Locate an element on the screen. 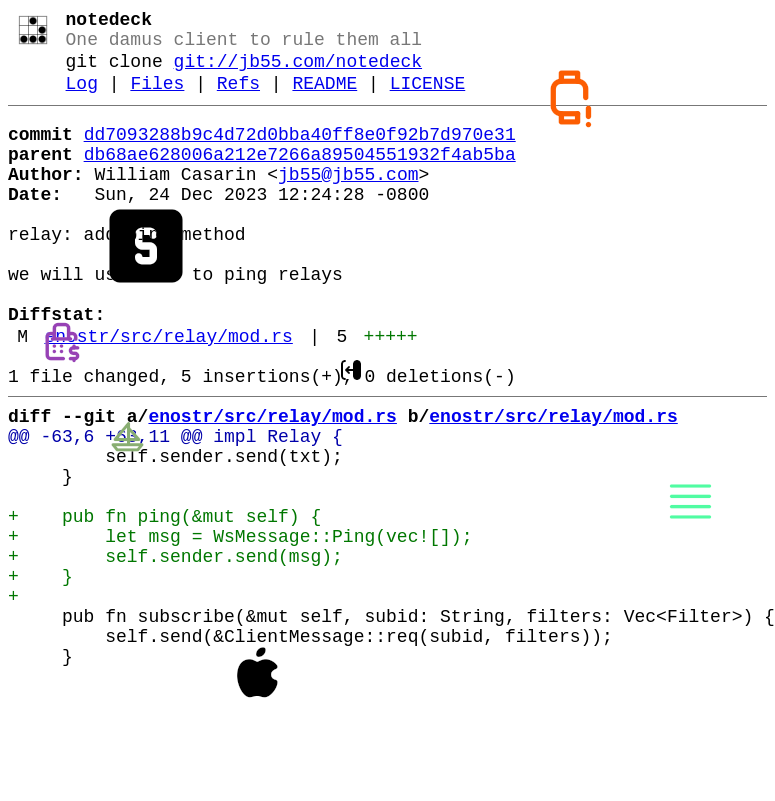 The image size is (775, 801). indicates a section or item labeled "S" is located at coordinates (146, 246).